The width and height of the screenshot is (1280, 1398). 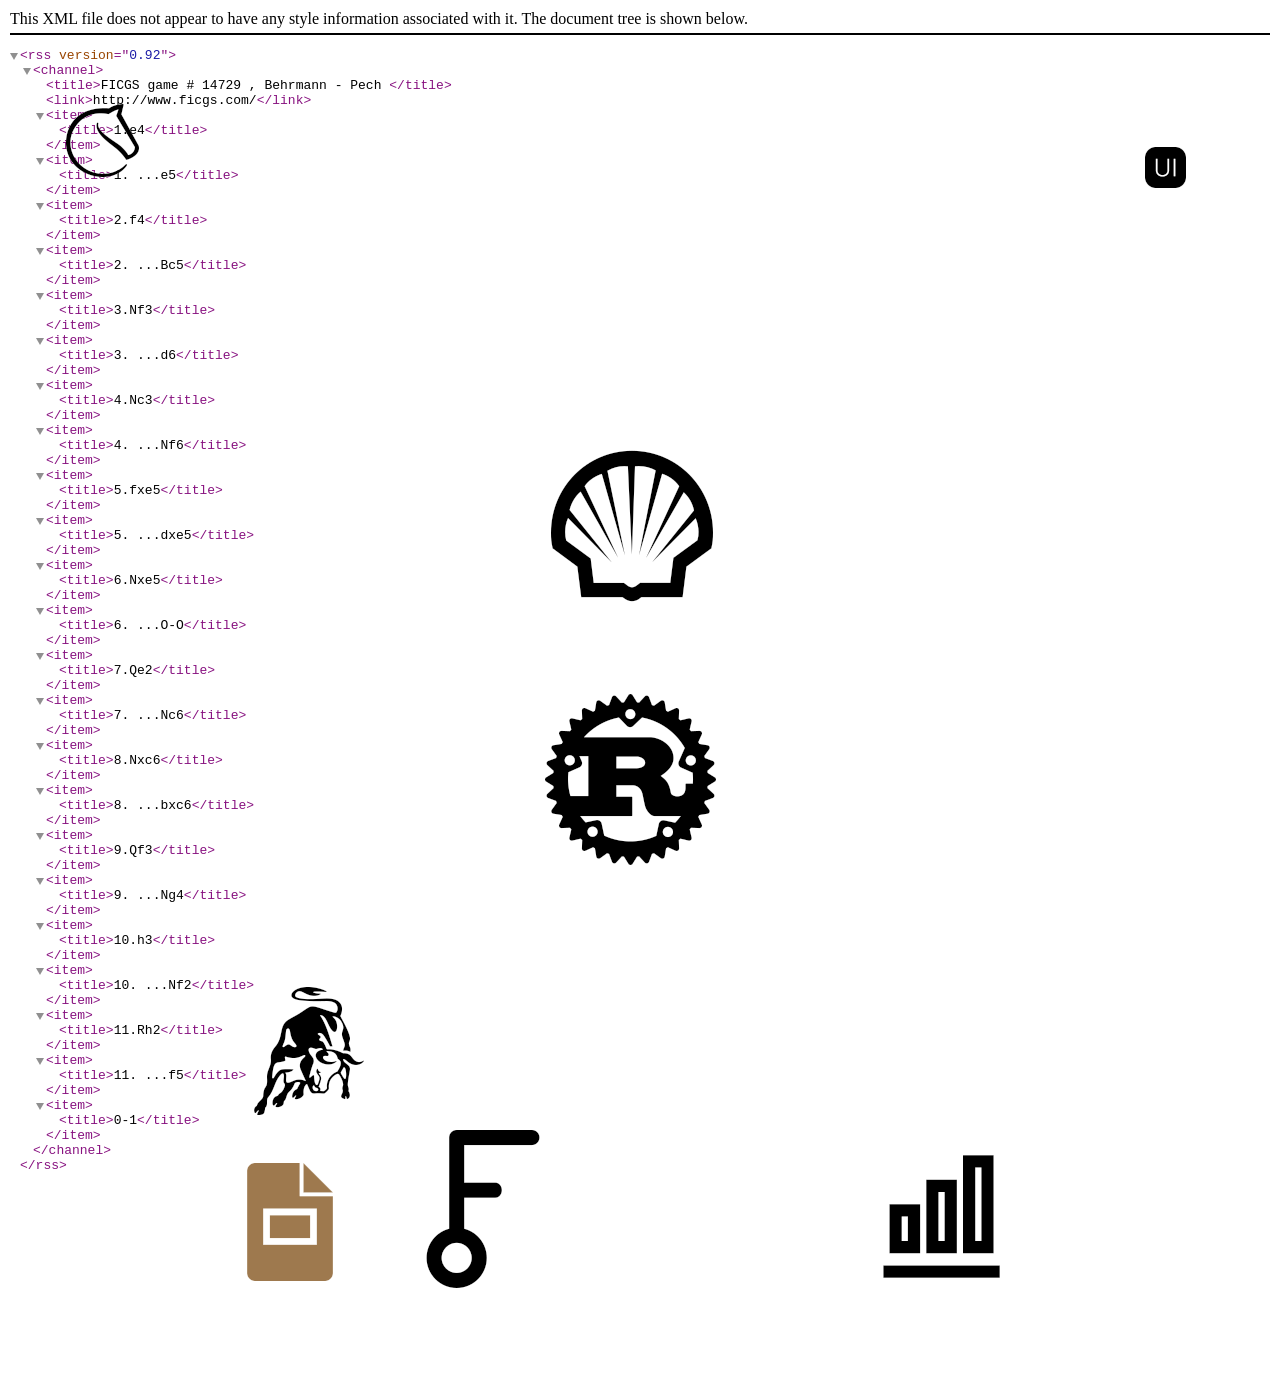 I want to click on open the lichess chess platform, so click(x=102, y=140).